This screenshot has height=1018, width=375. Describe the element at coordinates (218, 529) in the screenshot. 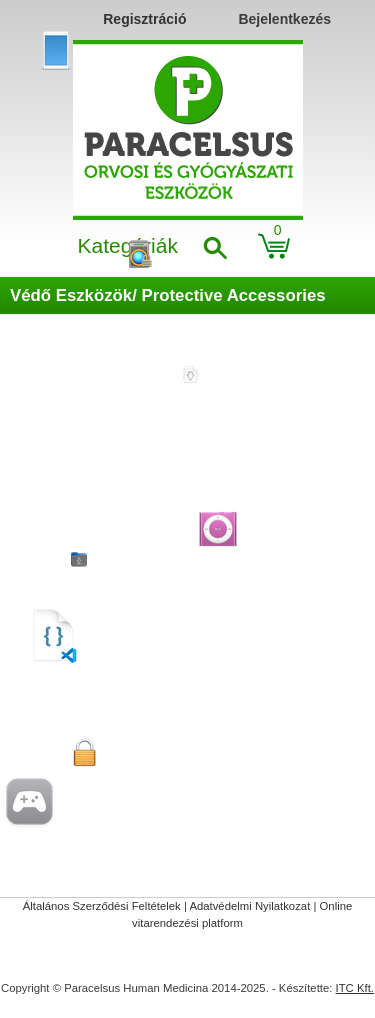

I see `iPod shuffle device connected` at that location.